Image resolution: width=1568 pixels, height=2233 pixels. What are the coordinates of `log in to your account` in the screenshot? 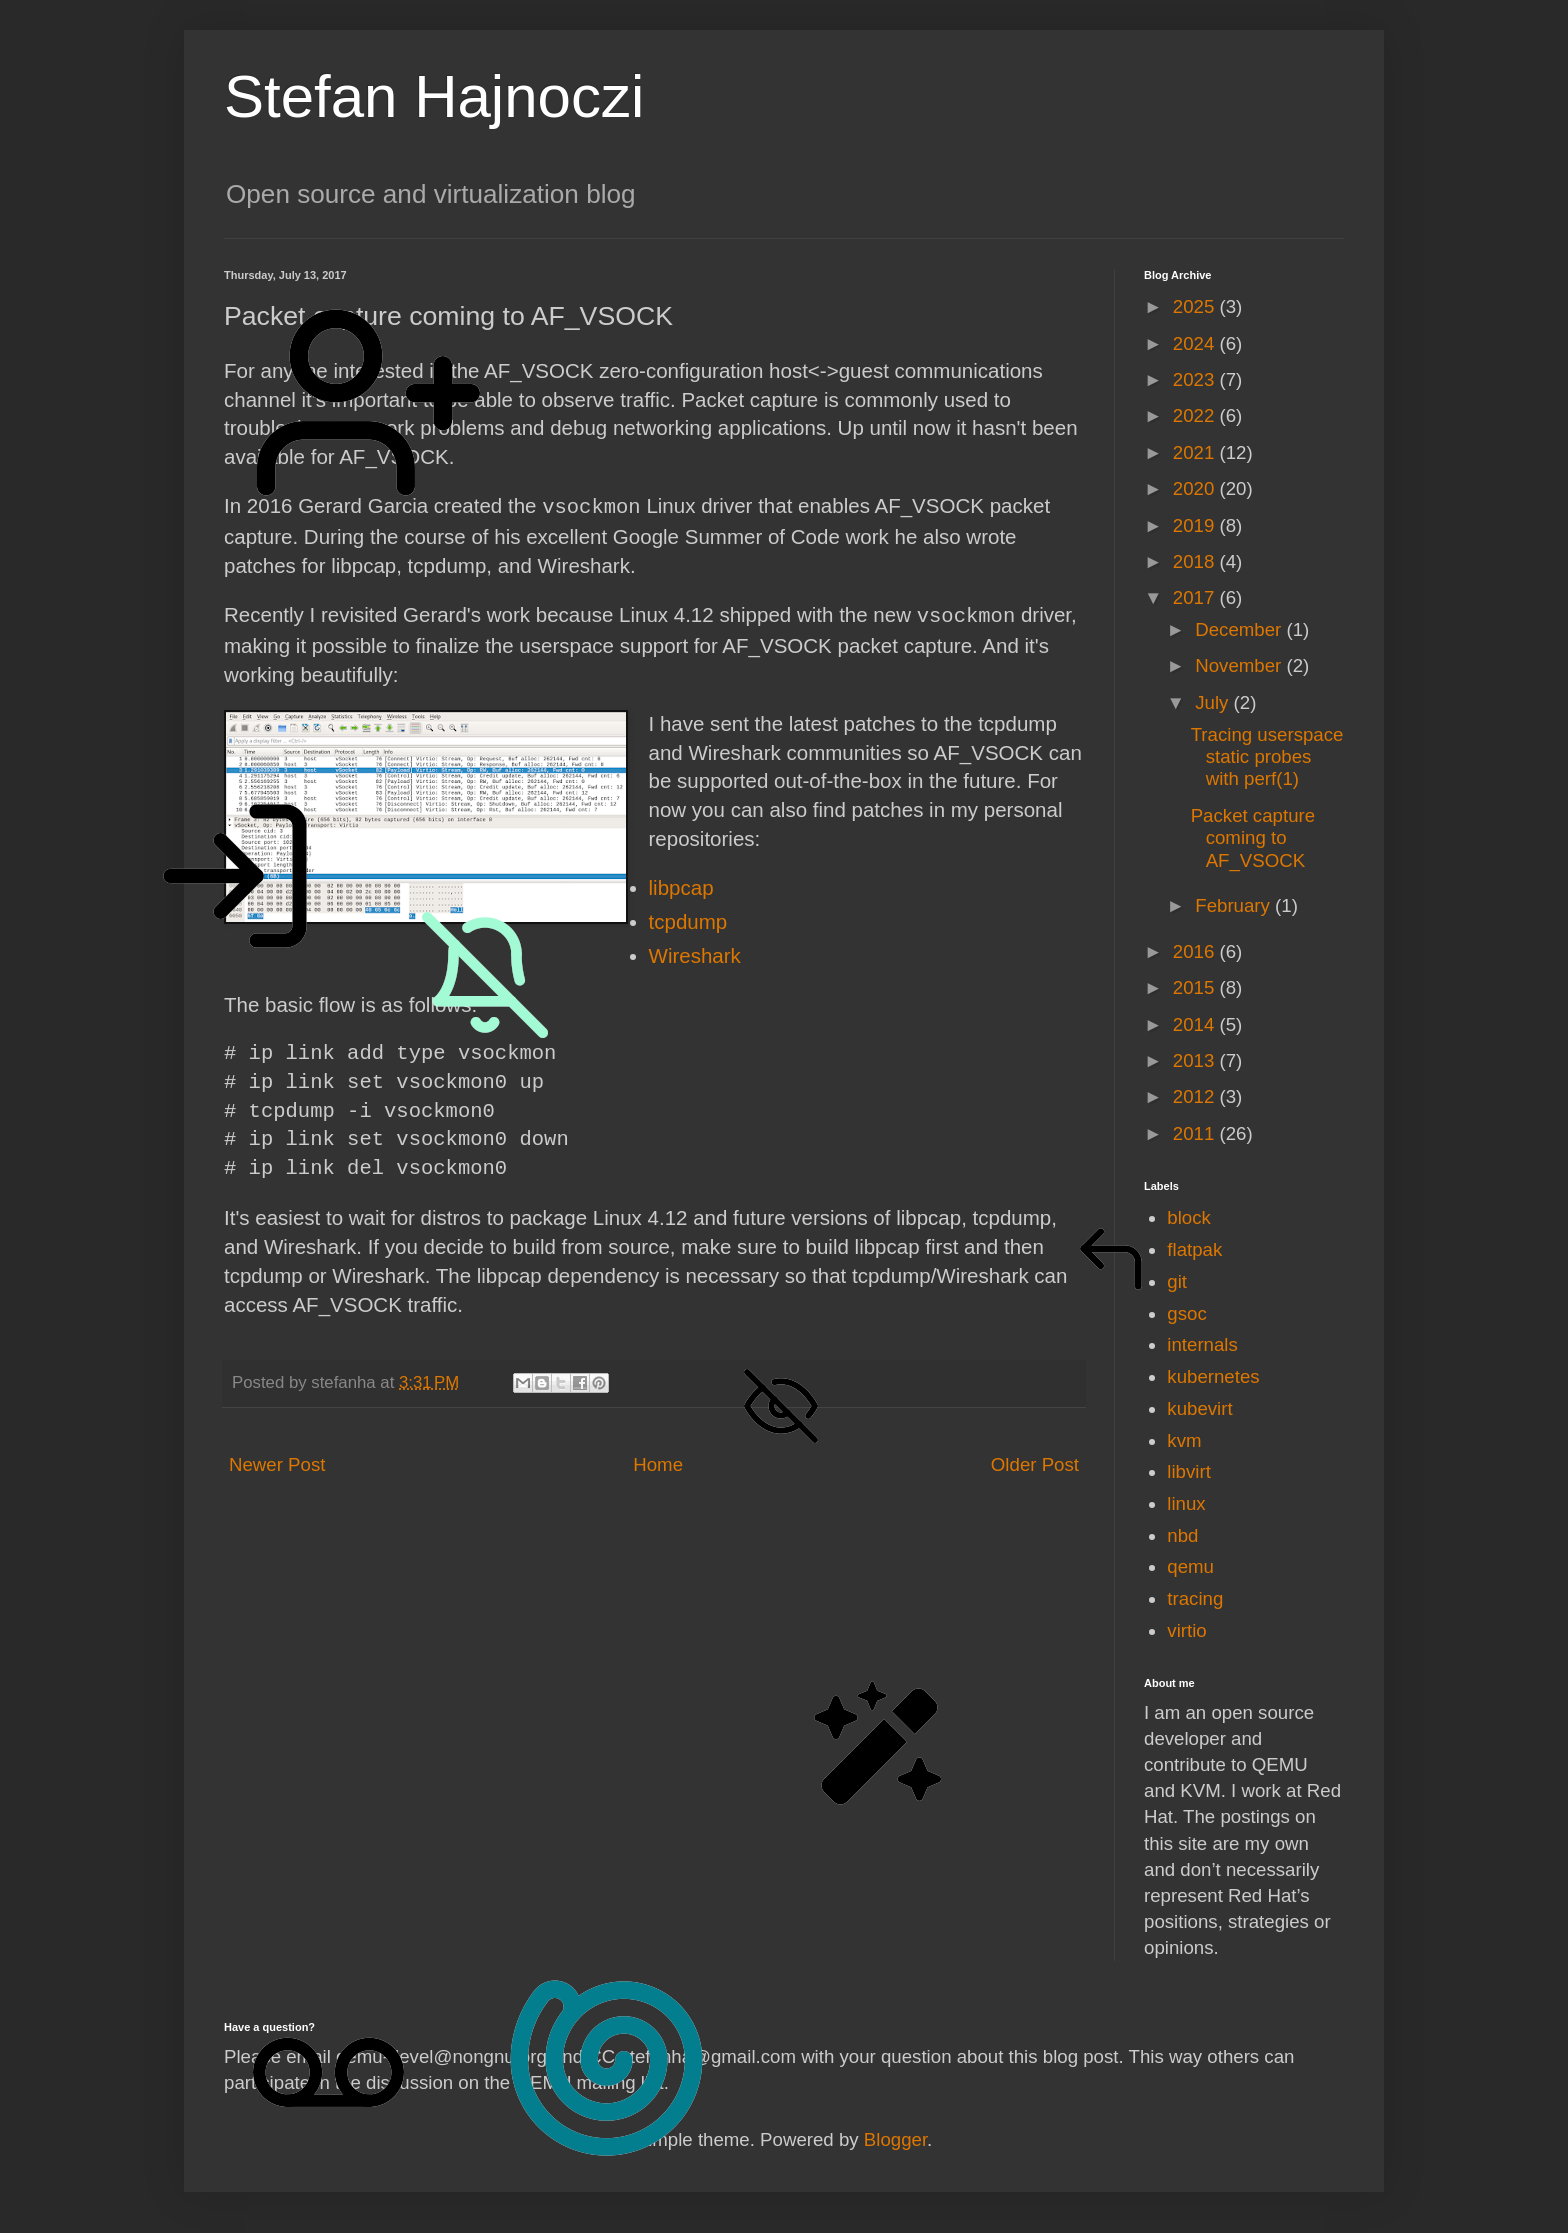 It's located at (235, 876).